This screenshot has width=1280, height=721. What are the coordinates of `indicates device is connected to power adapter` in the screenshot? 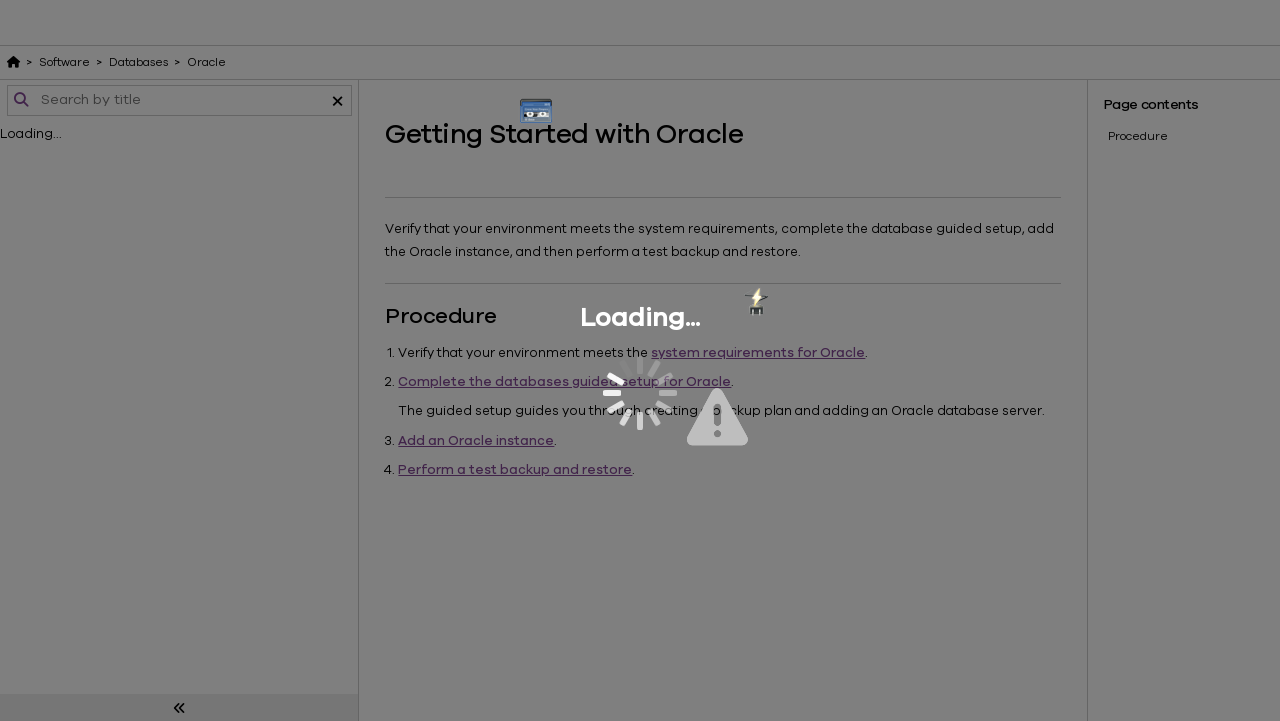 It's located at (755, 301).